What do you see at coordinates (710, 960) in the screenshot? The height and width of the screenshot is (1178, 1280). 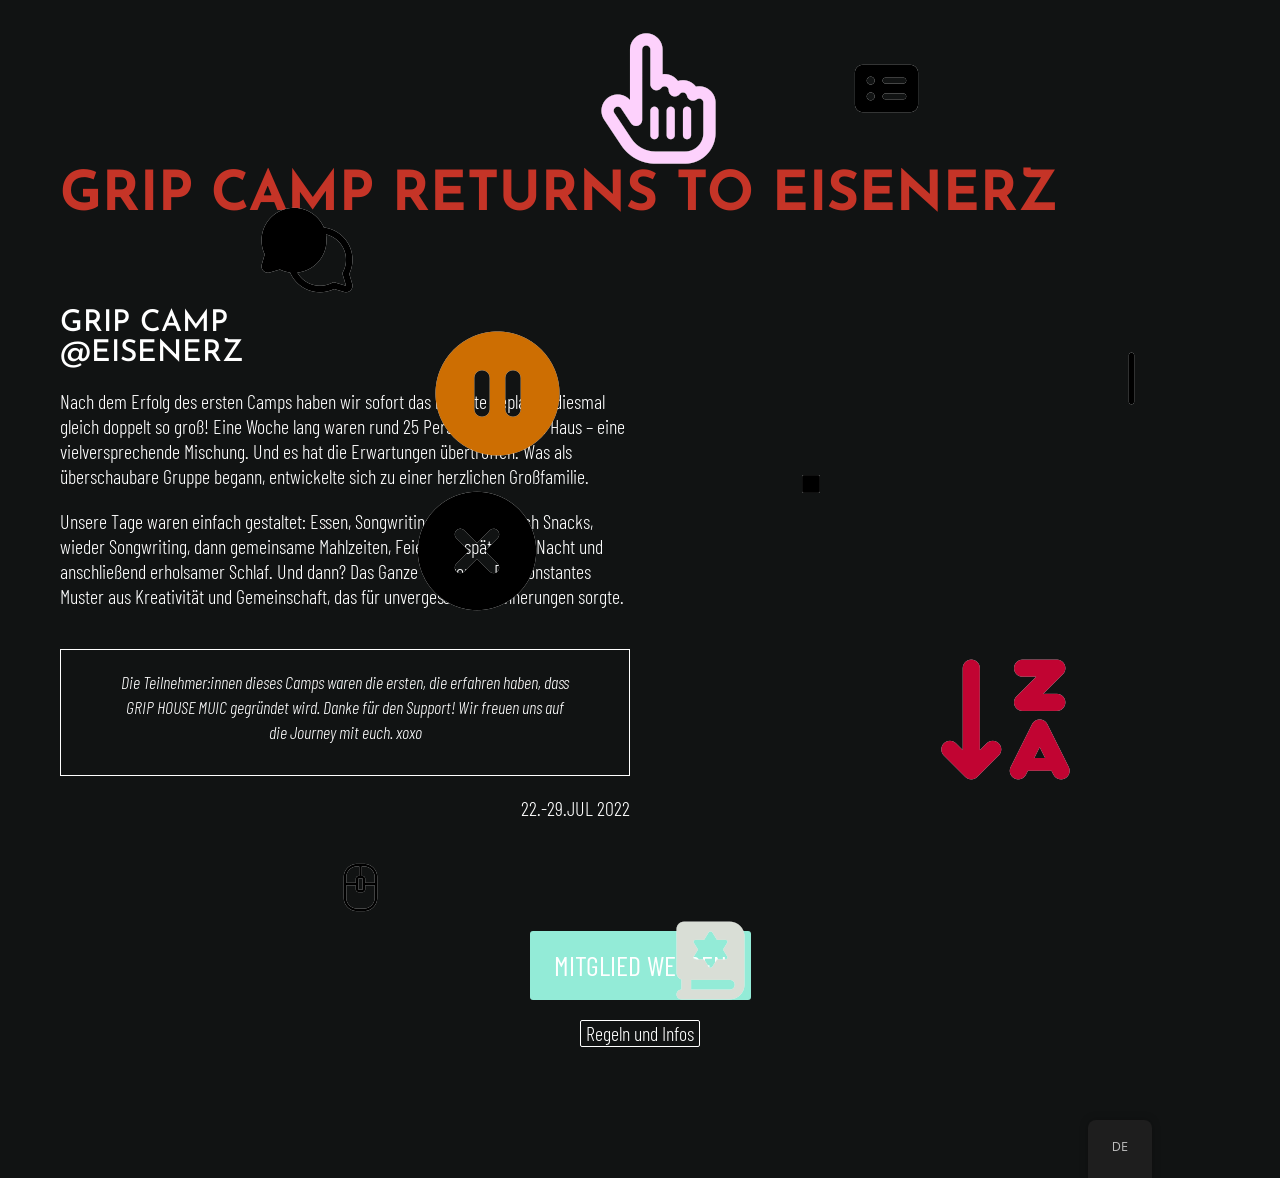 I see `access Jewish religious texts` at bounding box center [710, 960].